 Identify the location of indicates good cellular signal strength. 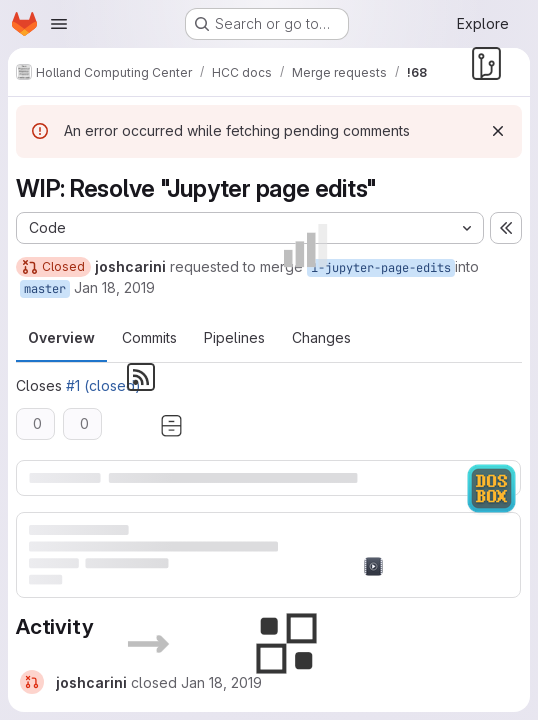
(307, 247).